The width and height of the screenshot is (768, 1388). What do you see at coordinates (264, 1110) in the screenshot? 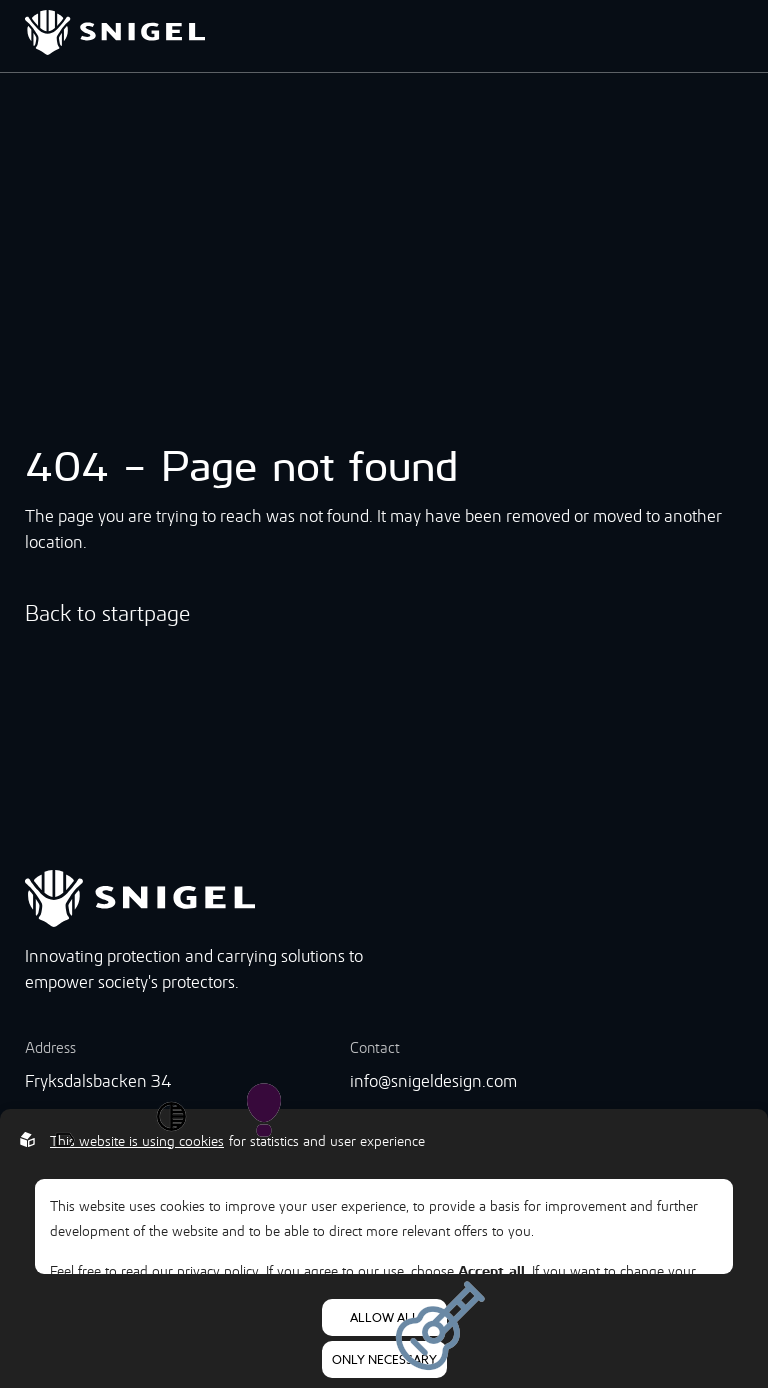
I see `access travel or adventure features` at bounding box center [264, 1110].